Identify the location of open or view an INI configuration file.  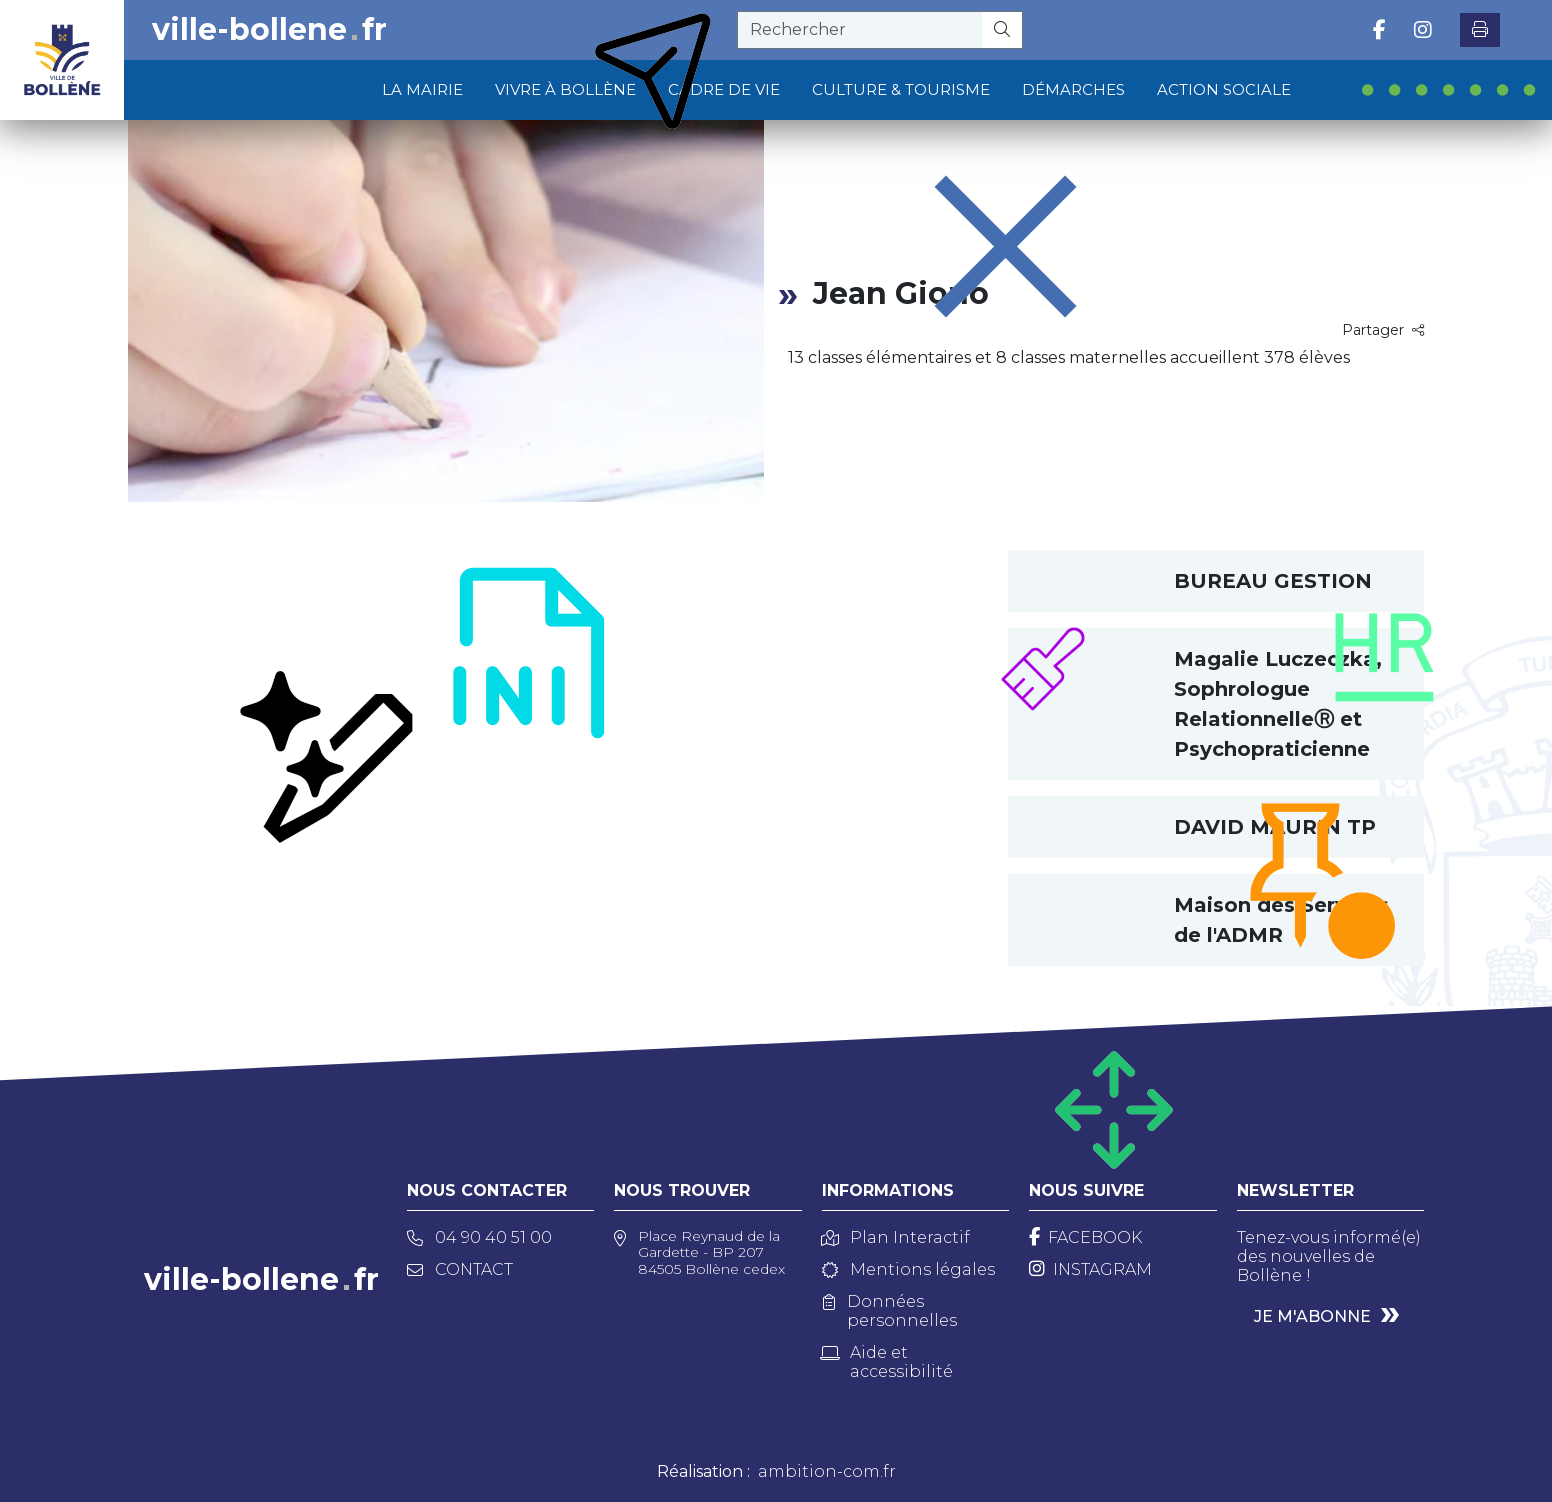
(532, 653).